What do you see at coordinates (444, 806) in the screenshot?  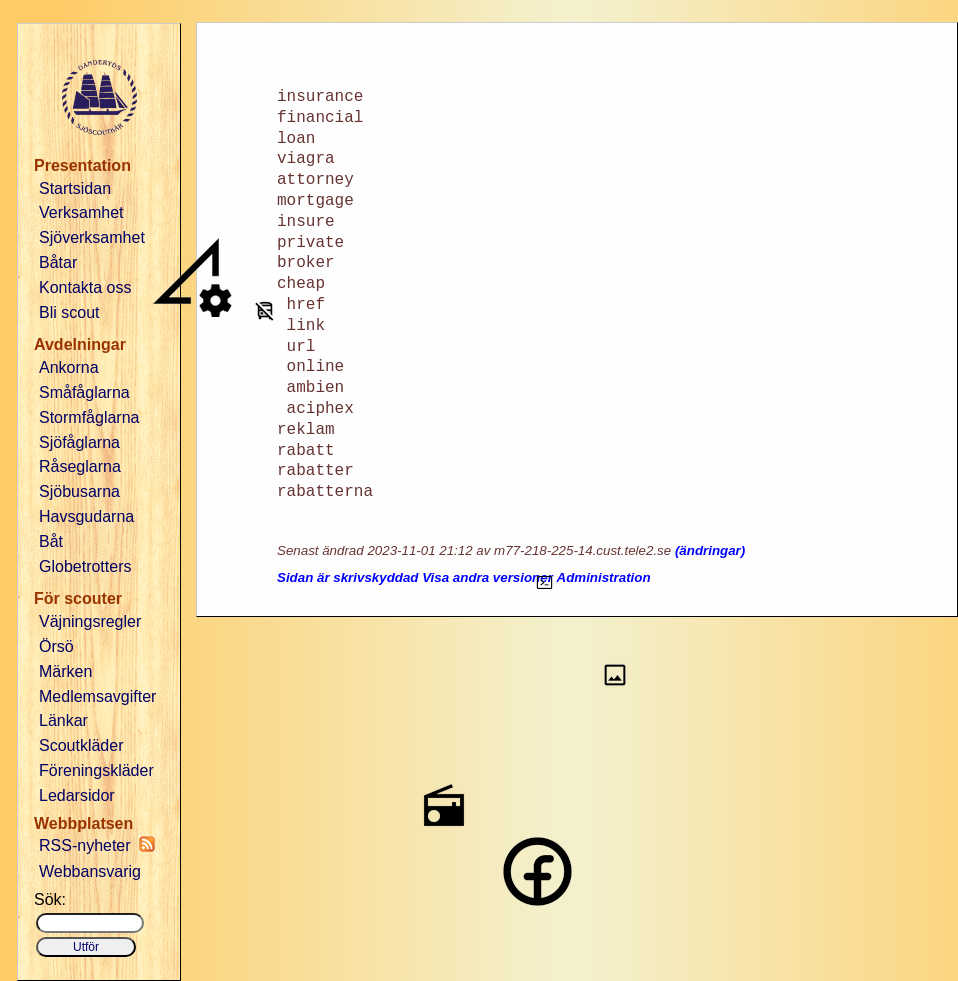 I see `open radio or audio streaming` at bounding box center [444, 806].